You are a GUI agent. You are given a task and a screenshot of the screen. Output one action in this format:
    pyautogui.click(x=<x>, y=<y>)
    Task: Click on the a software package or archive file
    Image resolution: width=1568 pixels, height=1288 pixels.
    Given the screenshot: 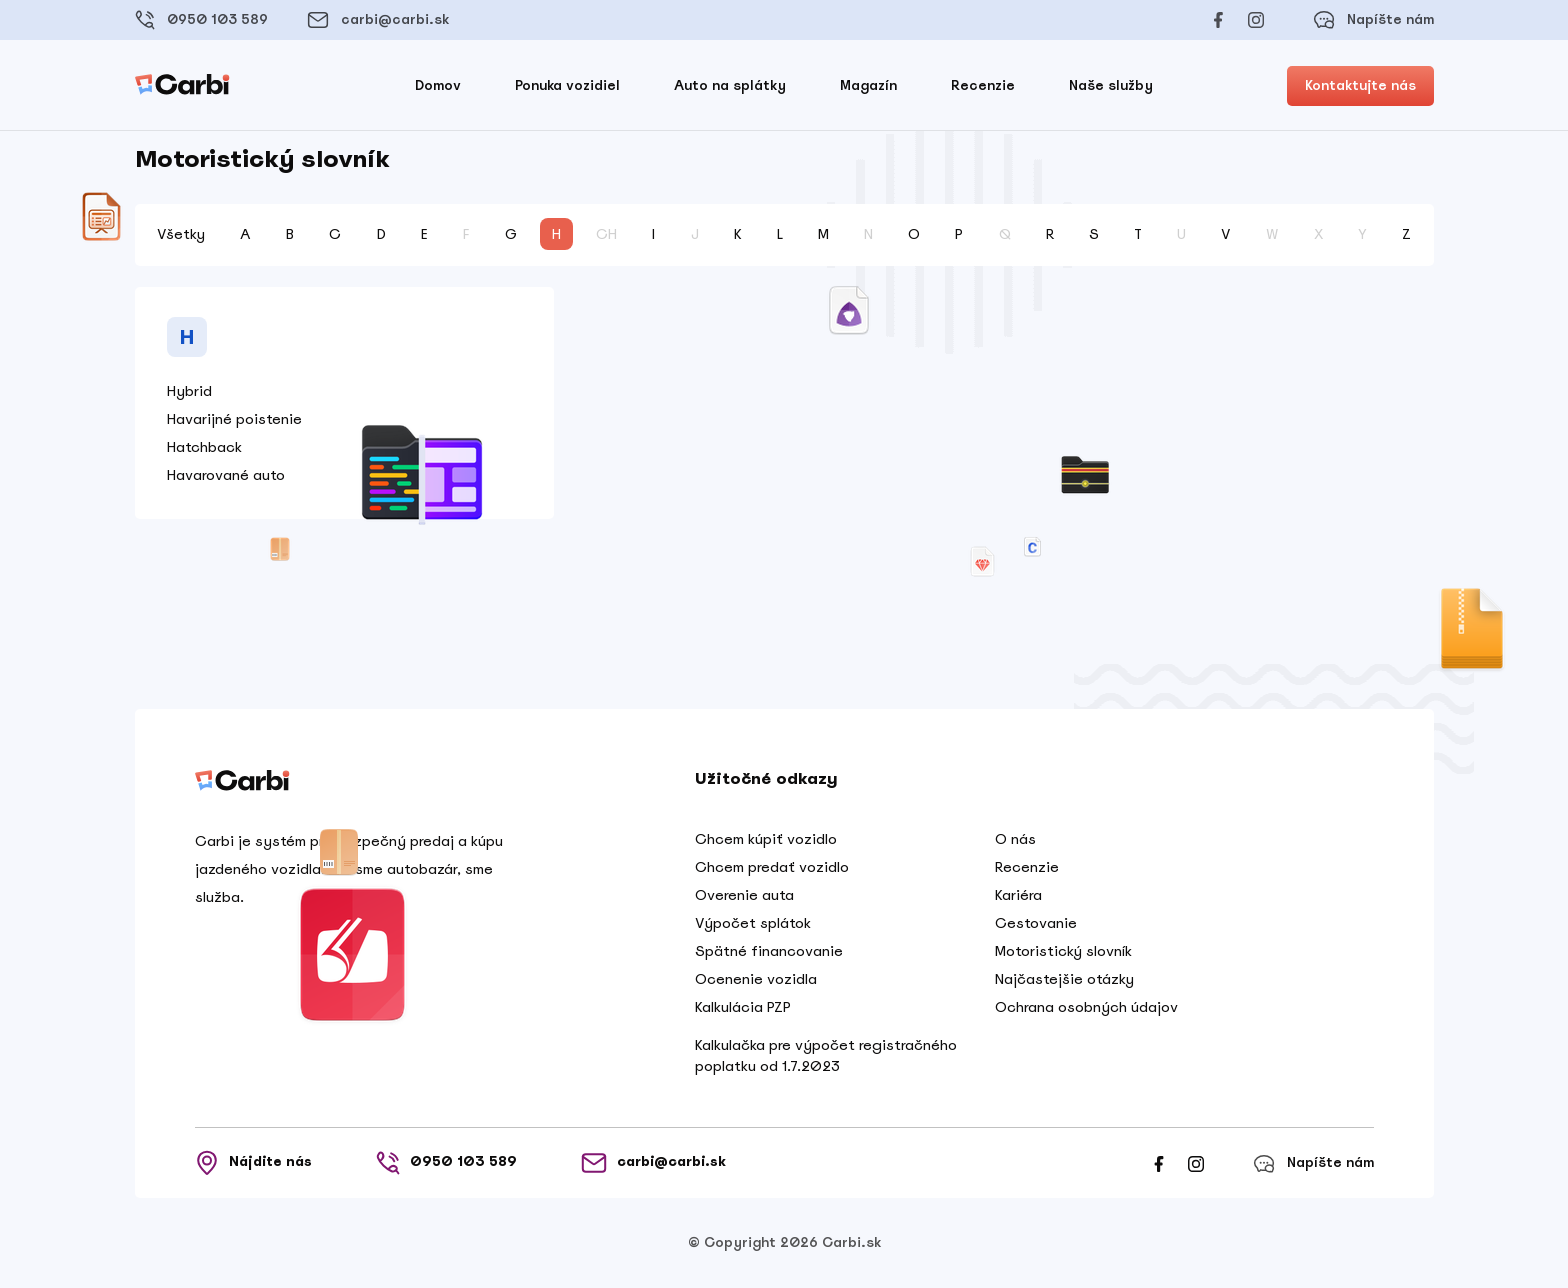 What is the action you would take?
    pyautogui.click(x=280, y=549)
    